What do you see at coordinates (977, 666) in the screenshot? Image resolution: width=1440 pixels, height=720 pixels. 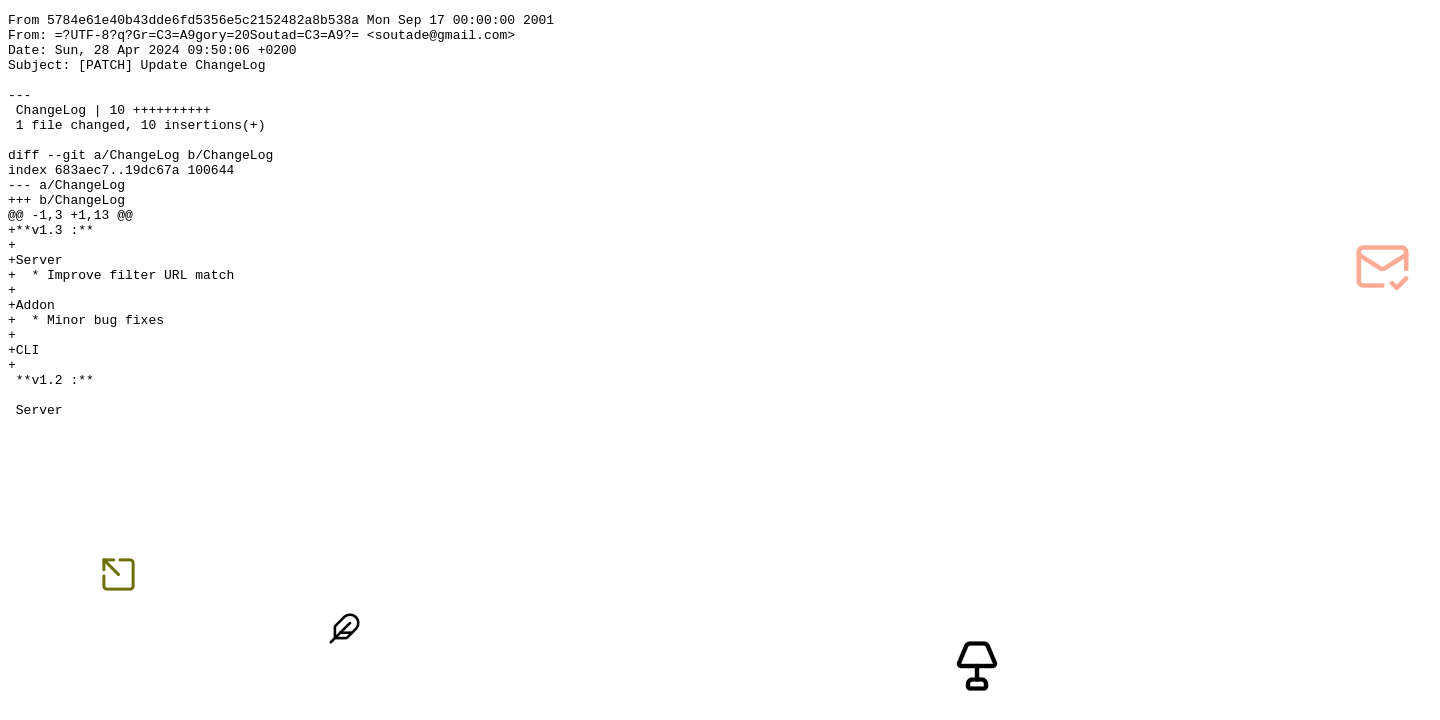 I see `toggle desk lamp or lighting` at bounding box center [977, 666].